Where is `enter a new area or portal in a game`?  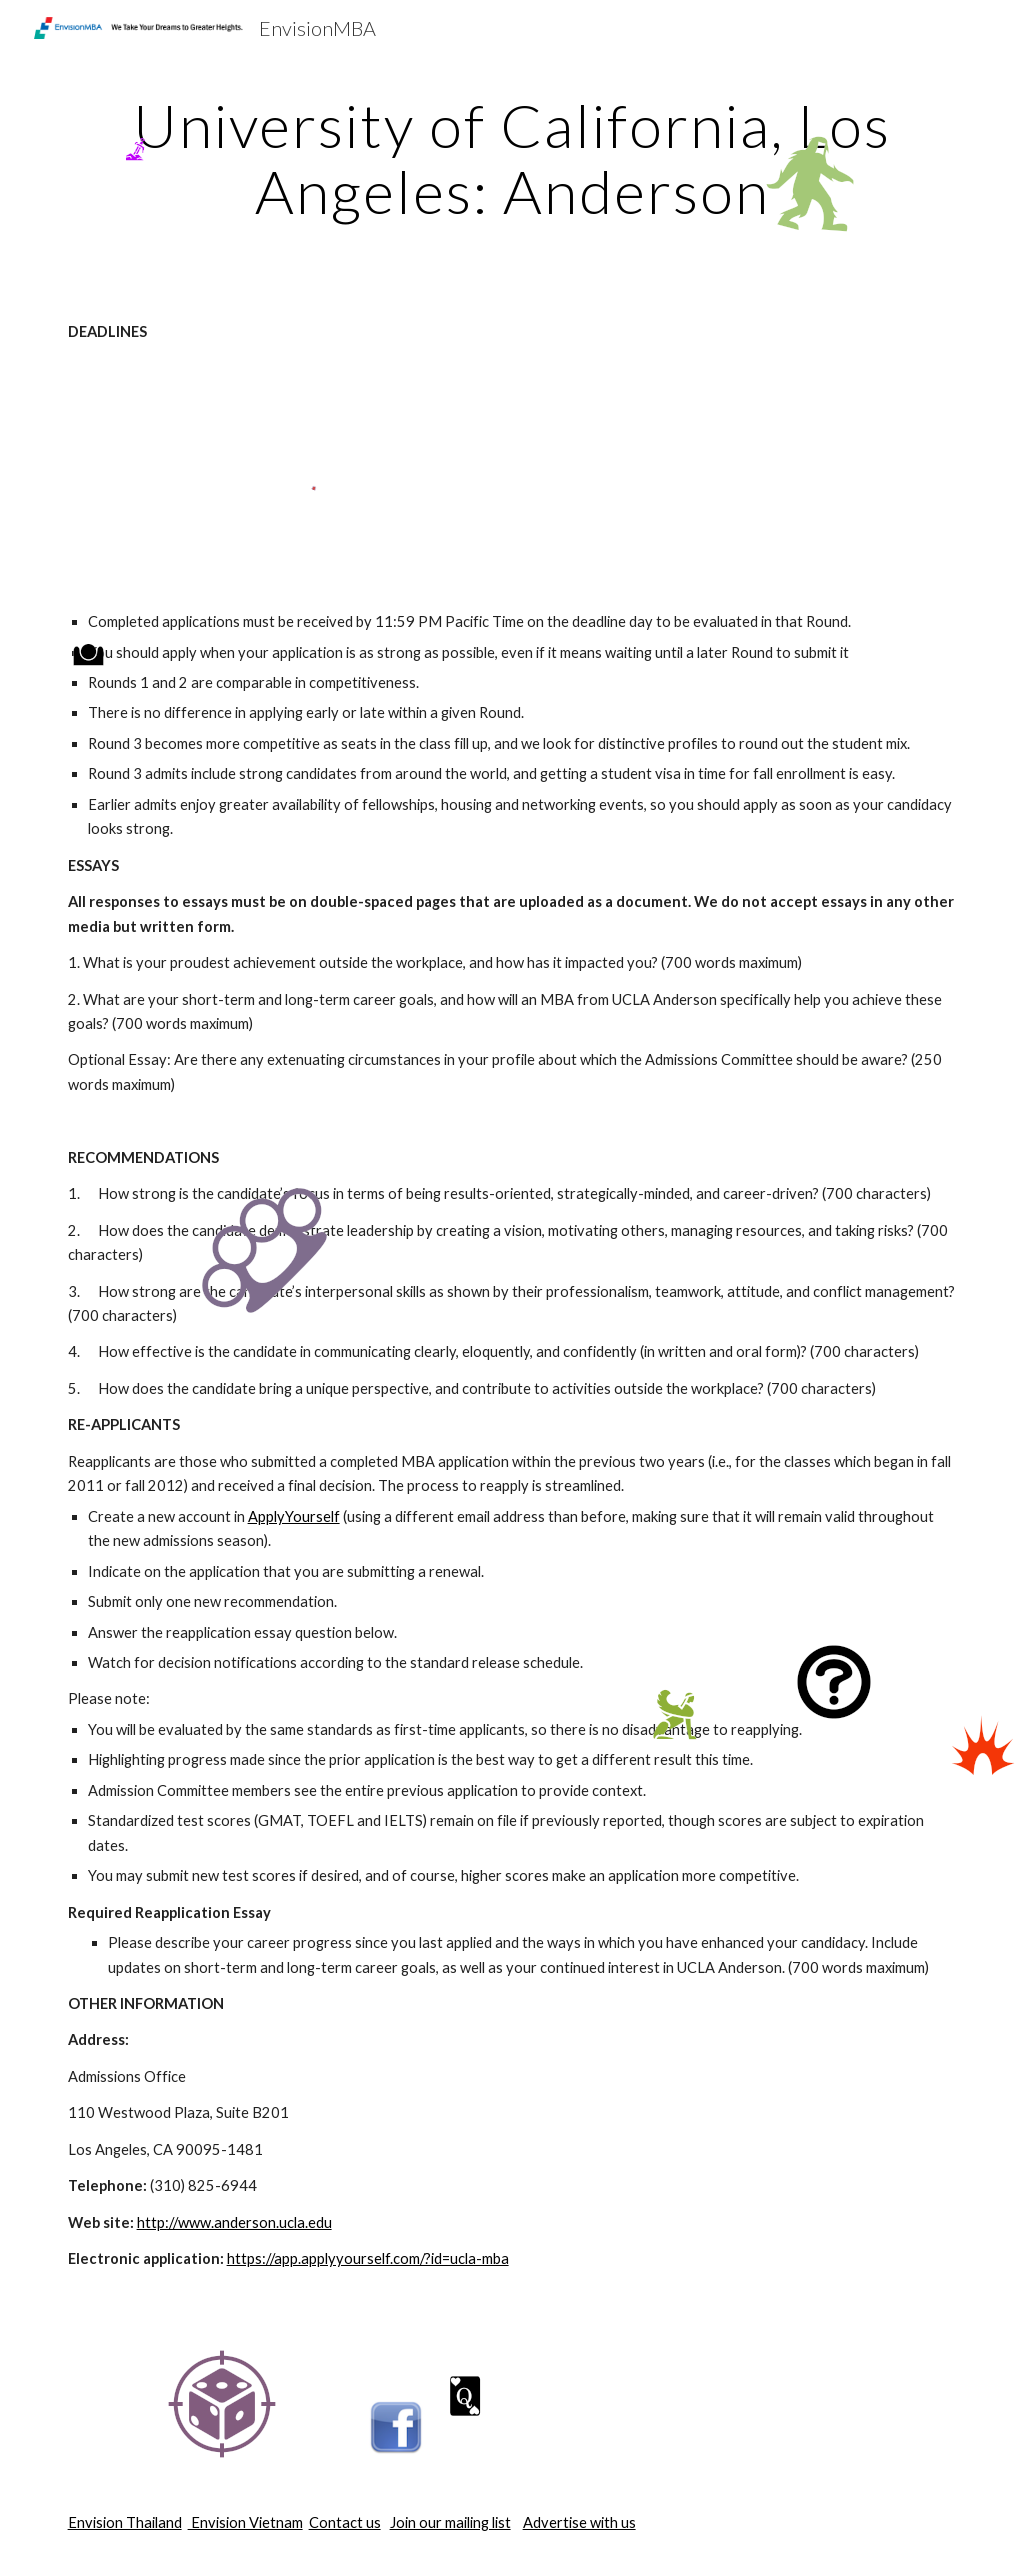
enter a new area or portal in a game is located at coordinates (983, 1746).